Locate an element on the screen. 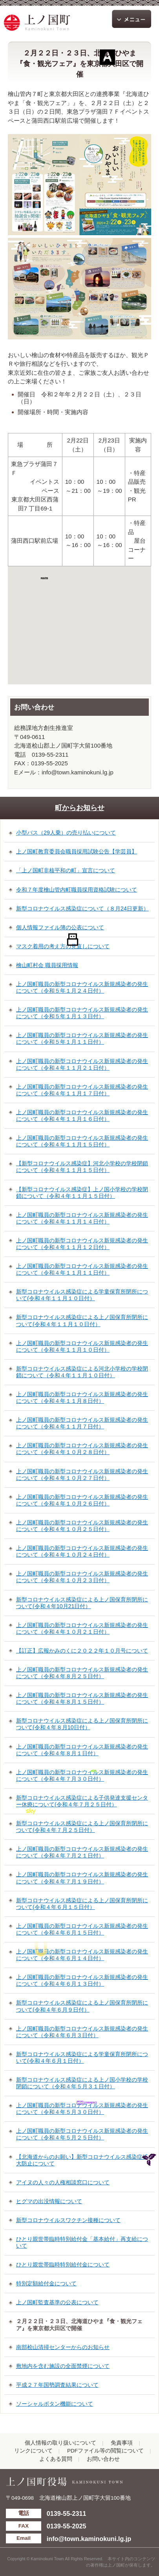 This screenshot has height=2576, width=159. uniregistry brand logo is located at coordinates (41, 1949).